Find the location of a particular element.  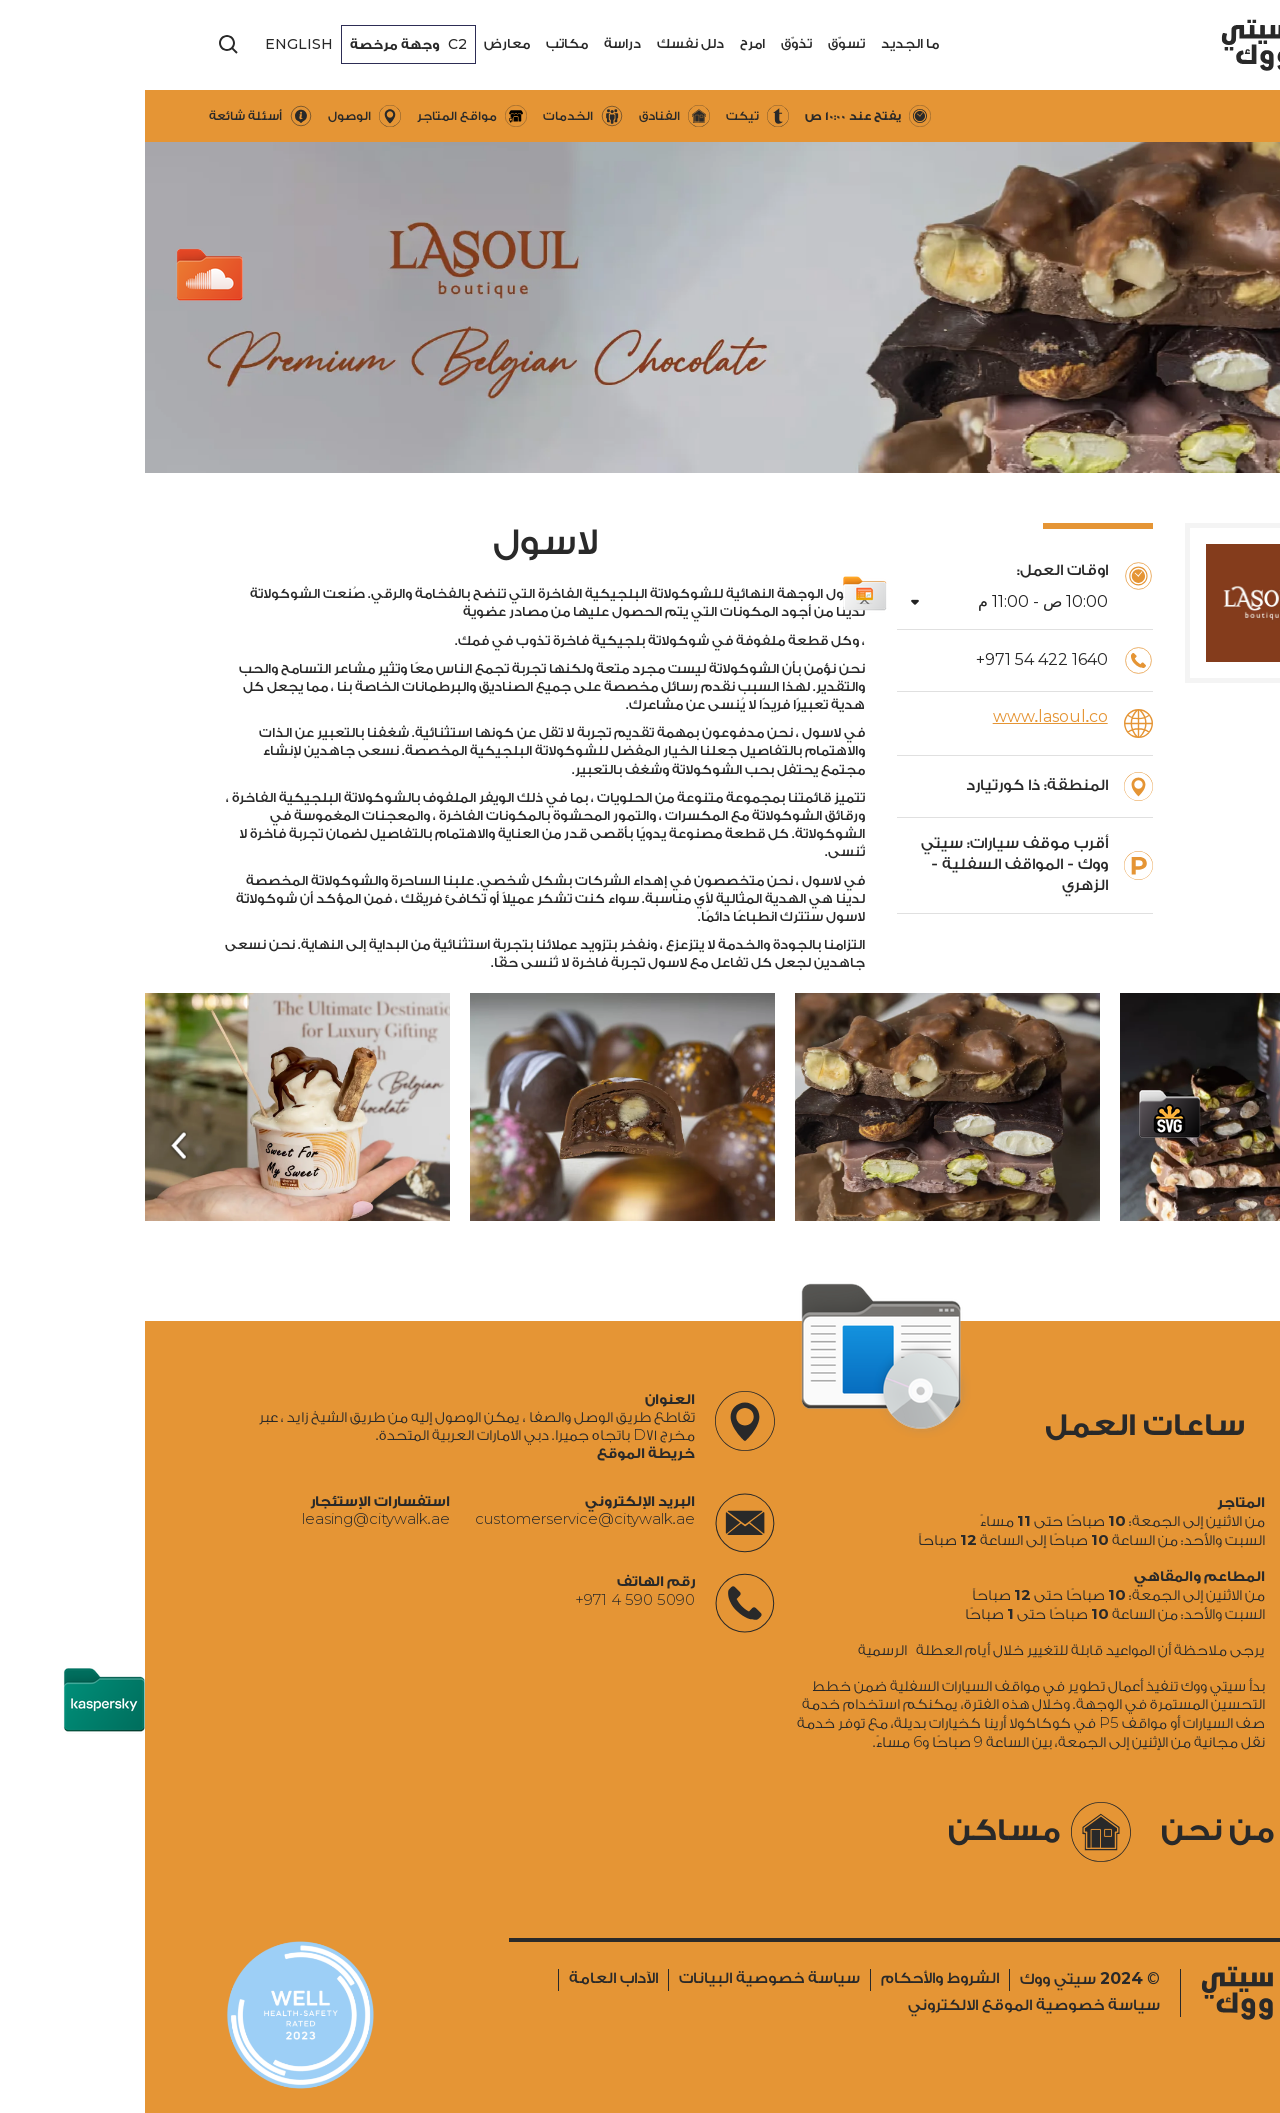

folder containing kaspersky antivirus files is located at coordinates (104, 1702).